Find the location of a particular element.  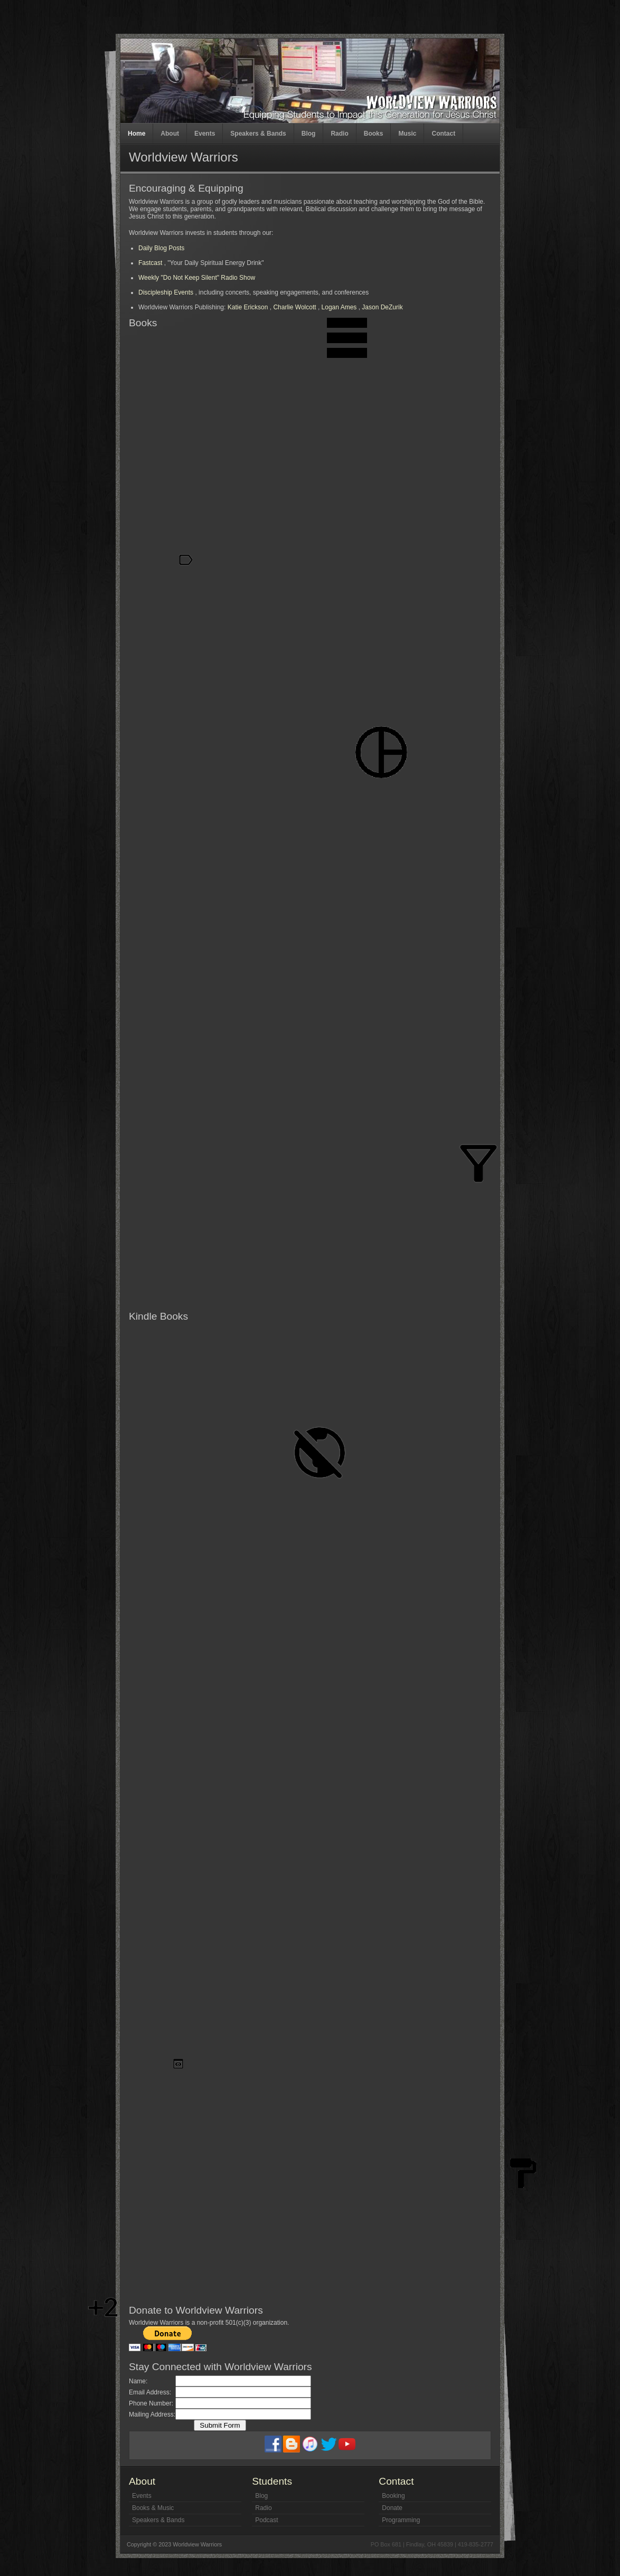

view data in row format is located at coordinates (347, 338).